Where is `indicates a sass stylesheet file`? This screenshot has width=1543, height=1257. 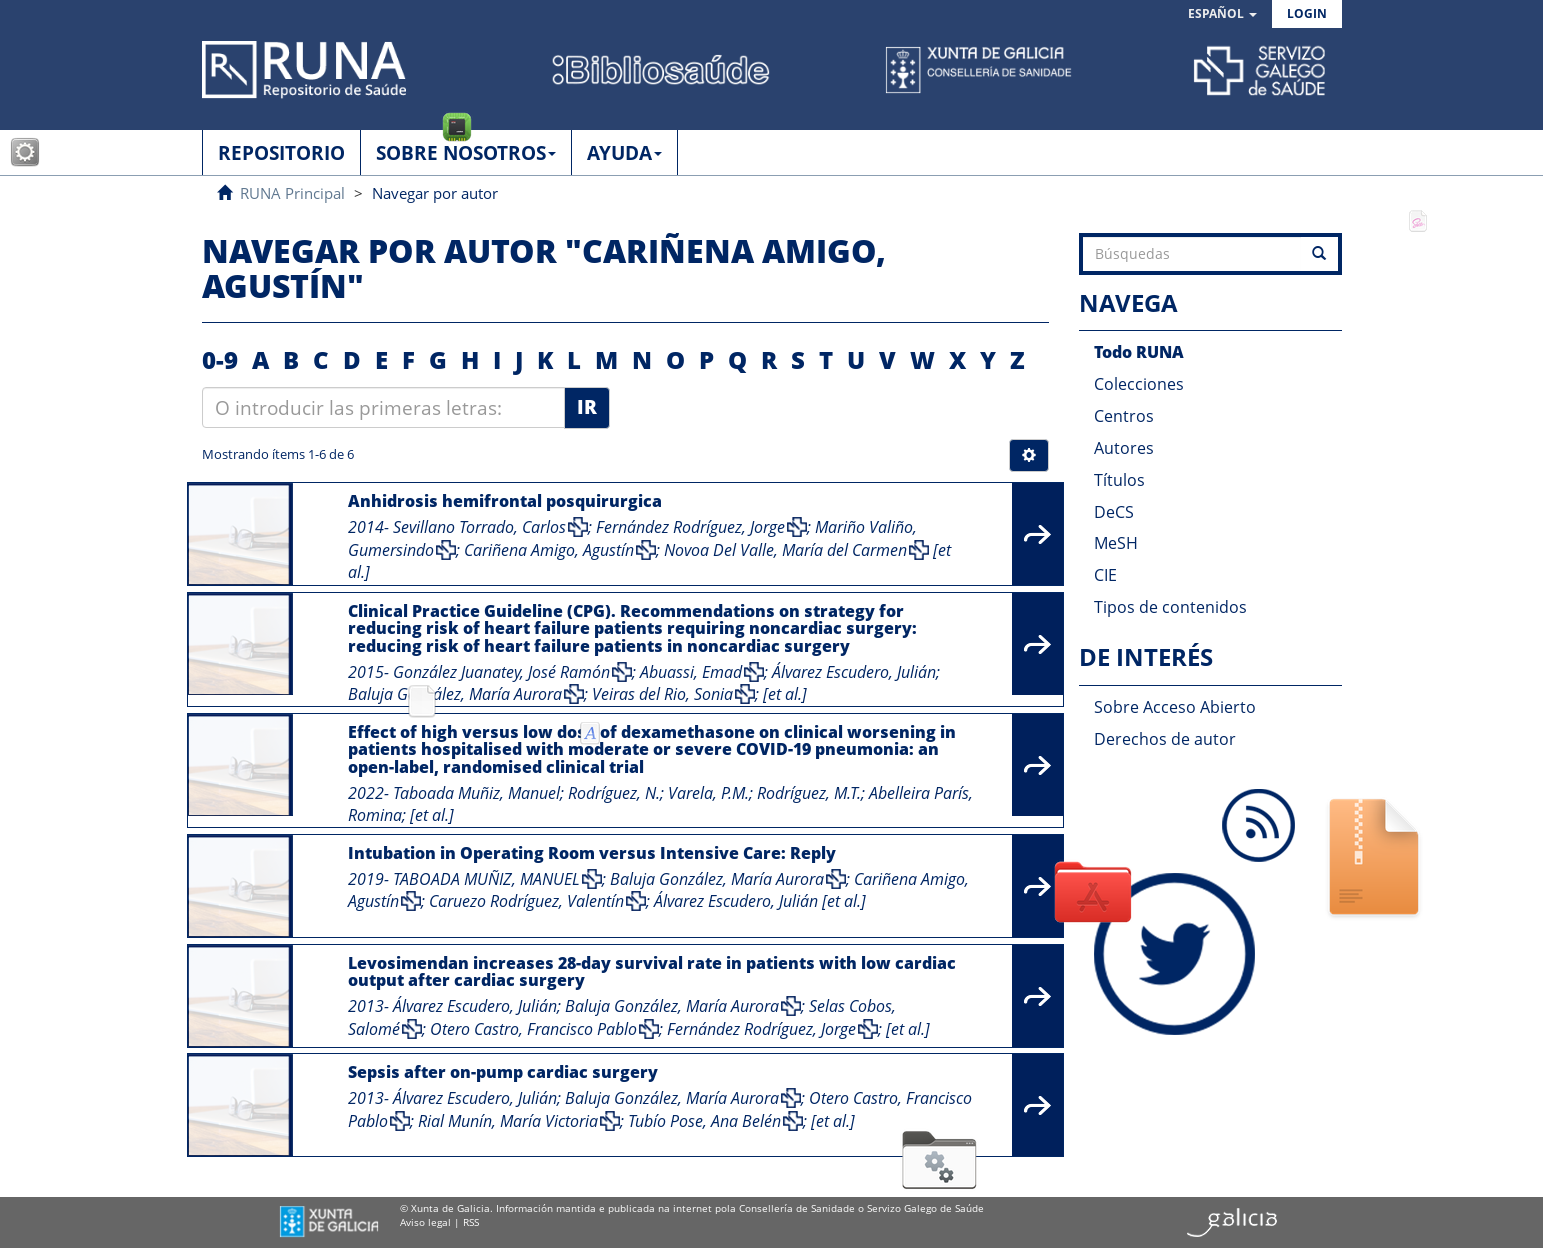
indicates a sass stylesheet file is located at coordinates (1418, 221).